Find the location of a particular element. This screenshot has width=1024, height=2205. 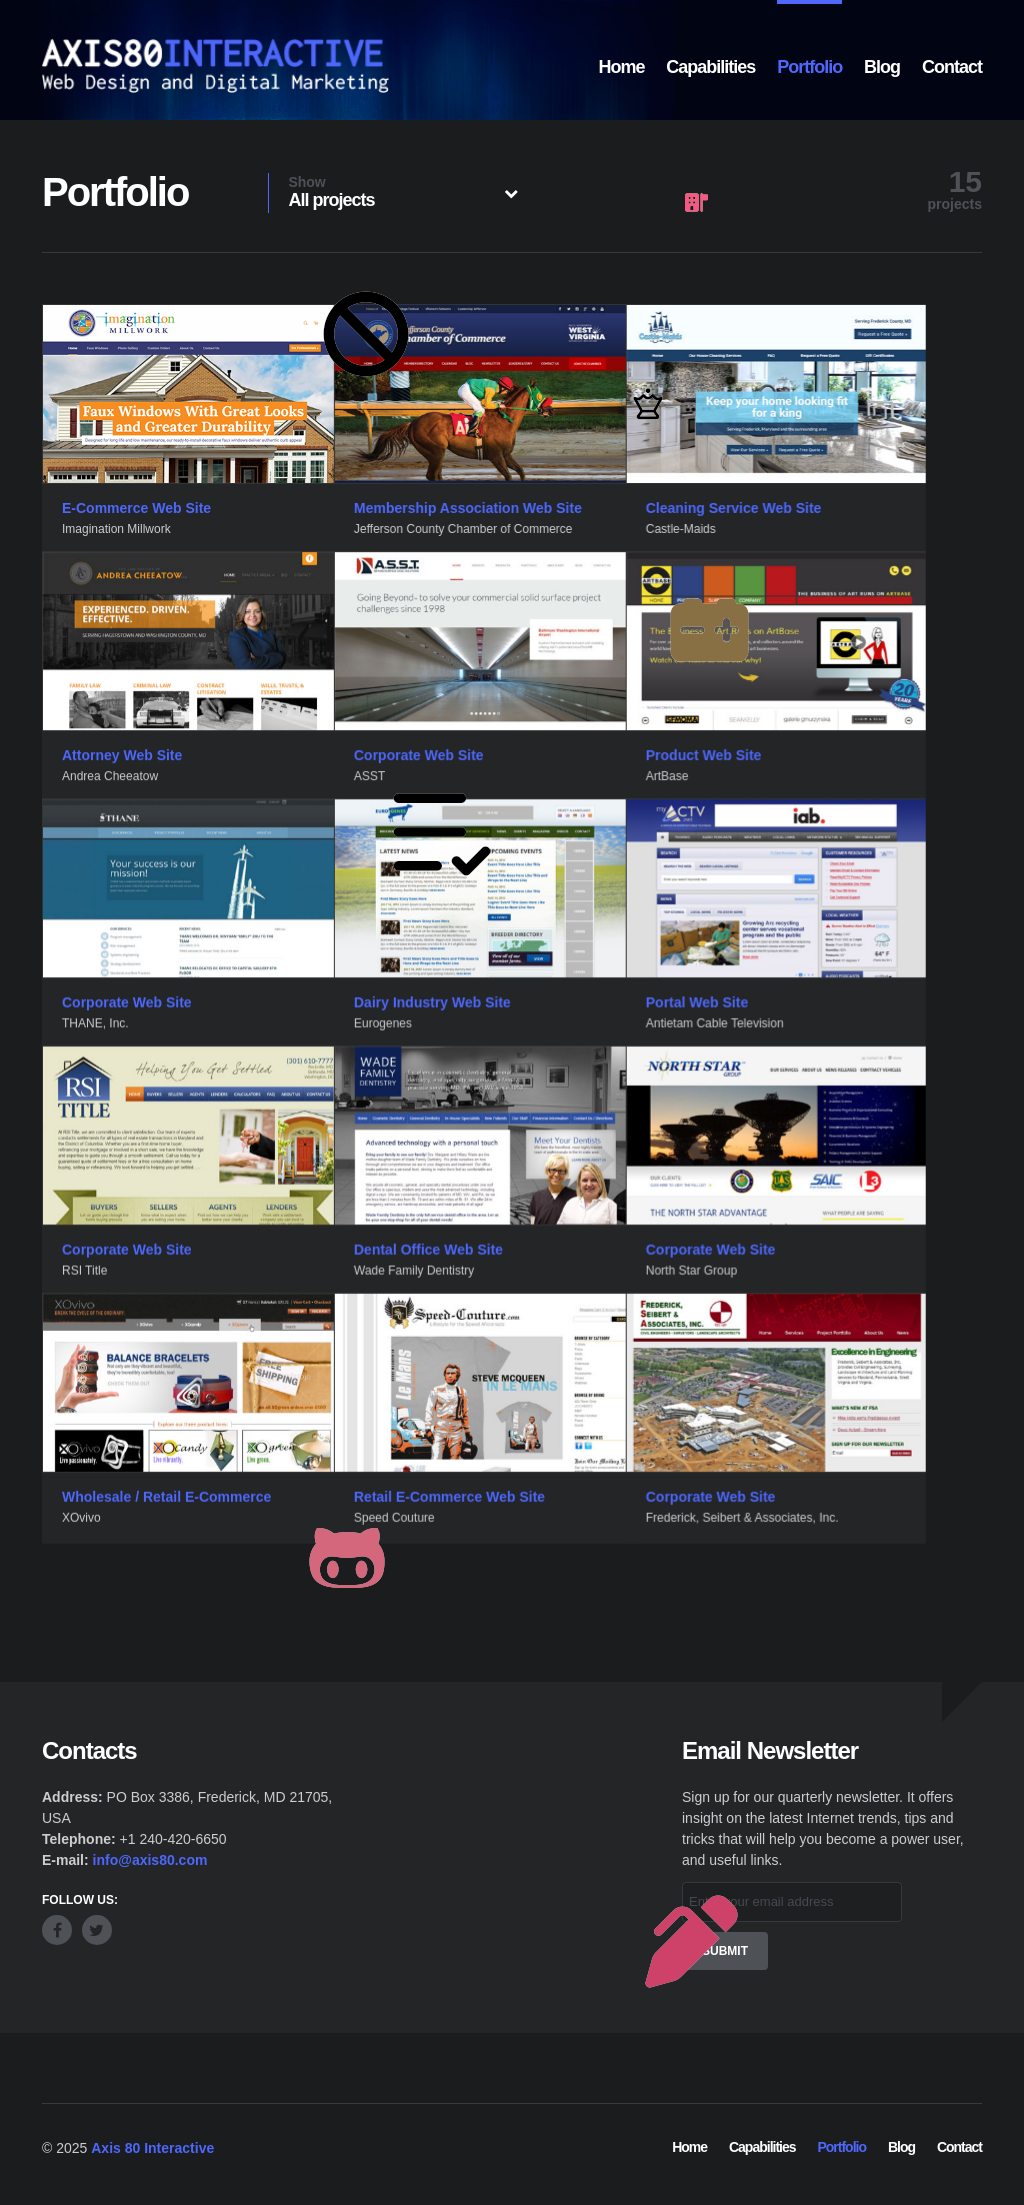

edit or modify content is located at coordinates (691, 1941).